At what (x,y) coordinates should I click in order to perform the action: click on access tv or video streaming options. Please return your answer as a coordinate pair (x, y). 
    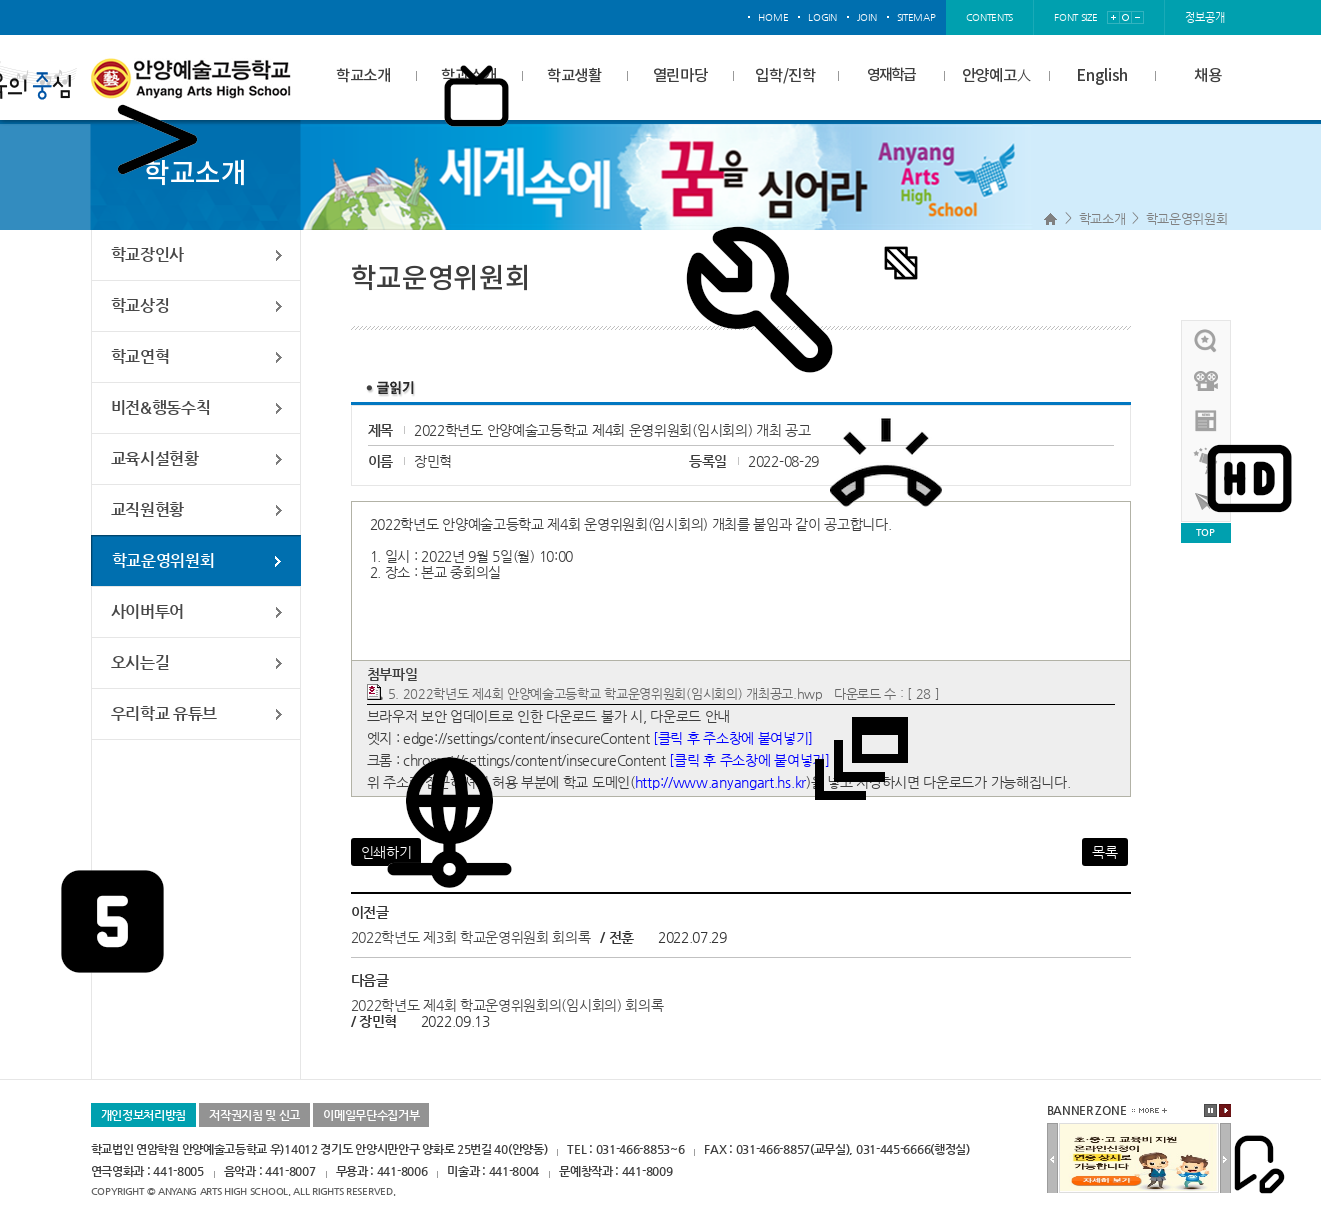
    Looking at the image, I should click on (476, 97).